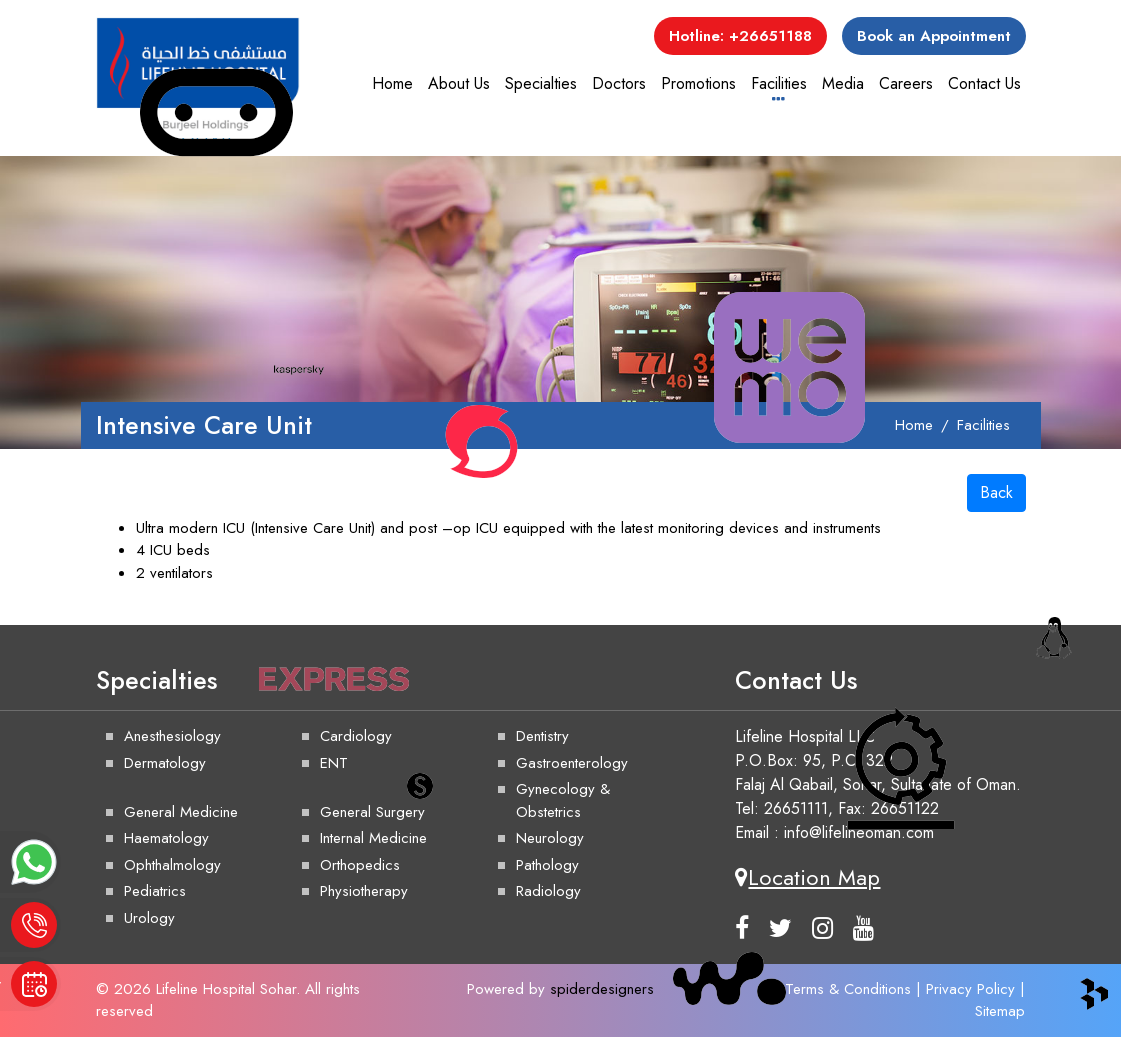  What do you see at coordinates (334, 679) in the screenshot?
I see `visit the Express clothing retailer website` at bounding box center [334, 679].